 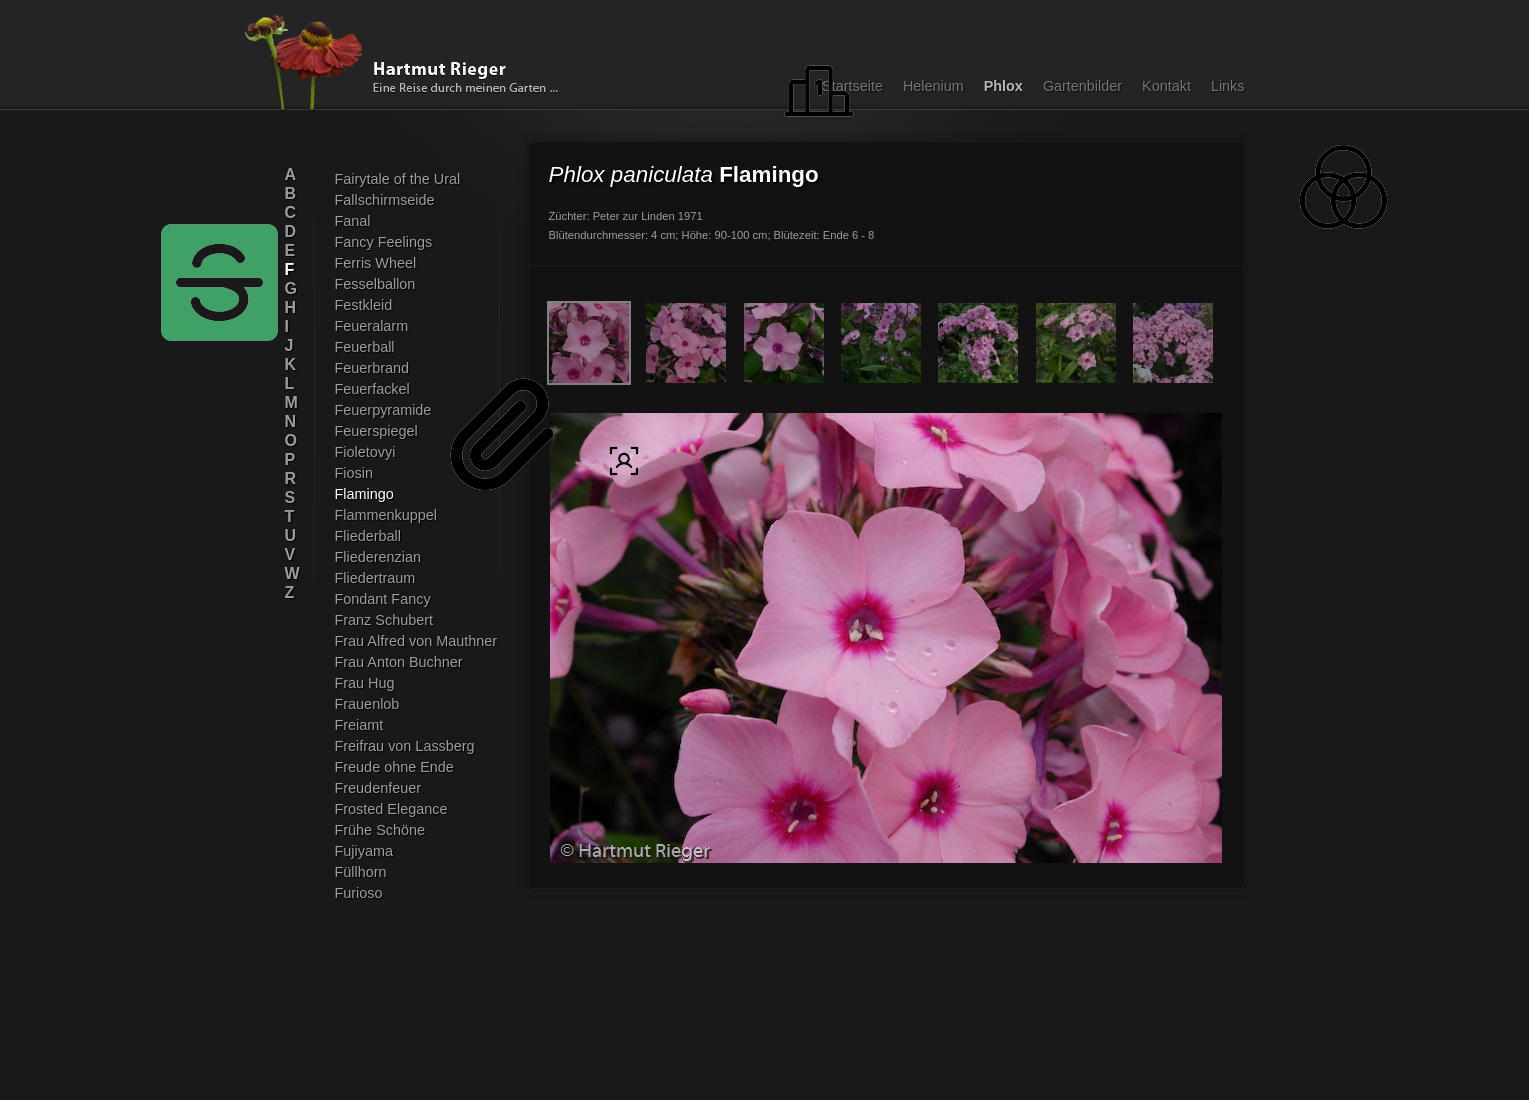 I want to click on apply strikethrough formatting to selected text, so click(x=219, y=282).